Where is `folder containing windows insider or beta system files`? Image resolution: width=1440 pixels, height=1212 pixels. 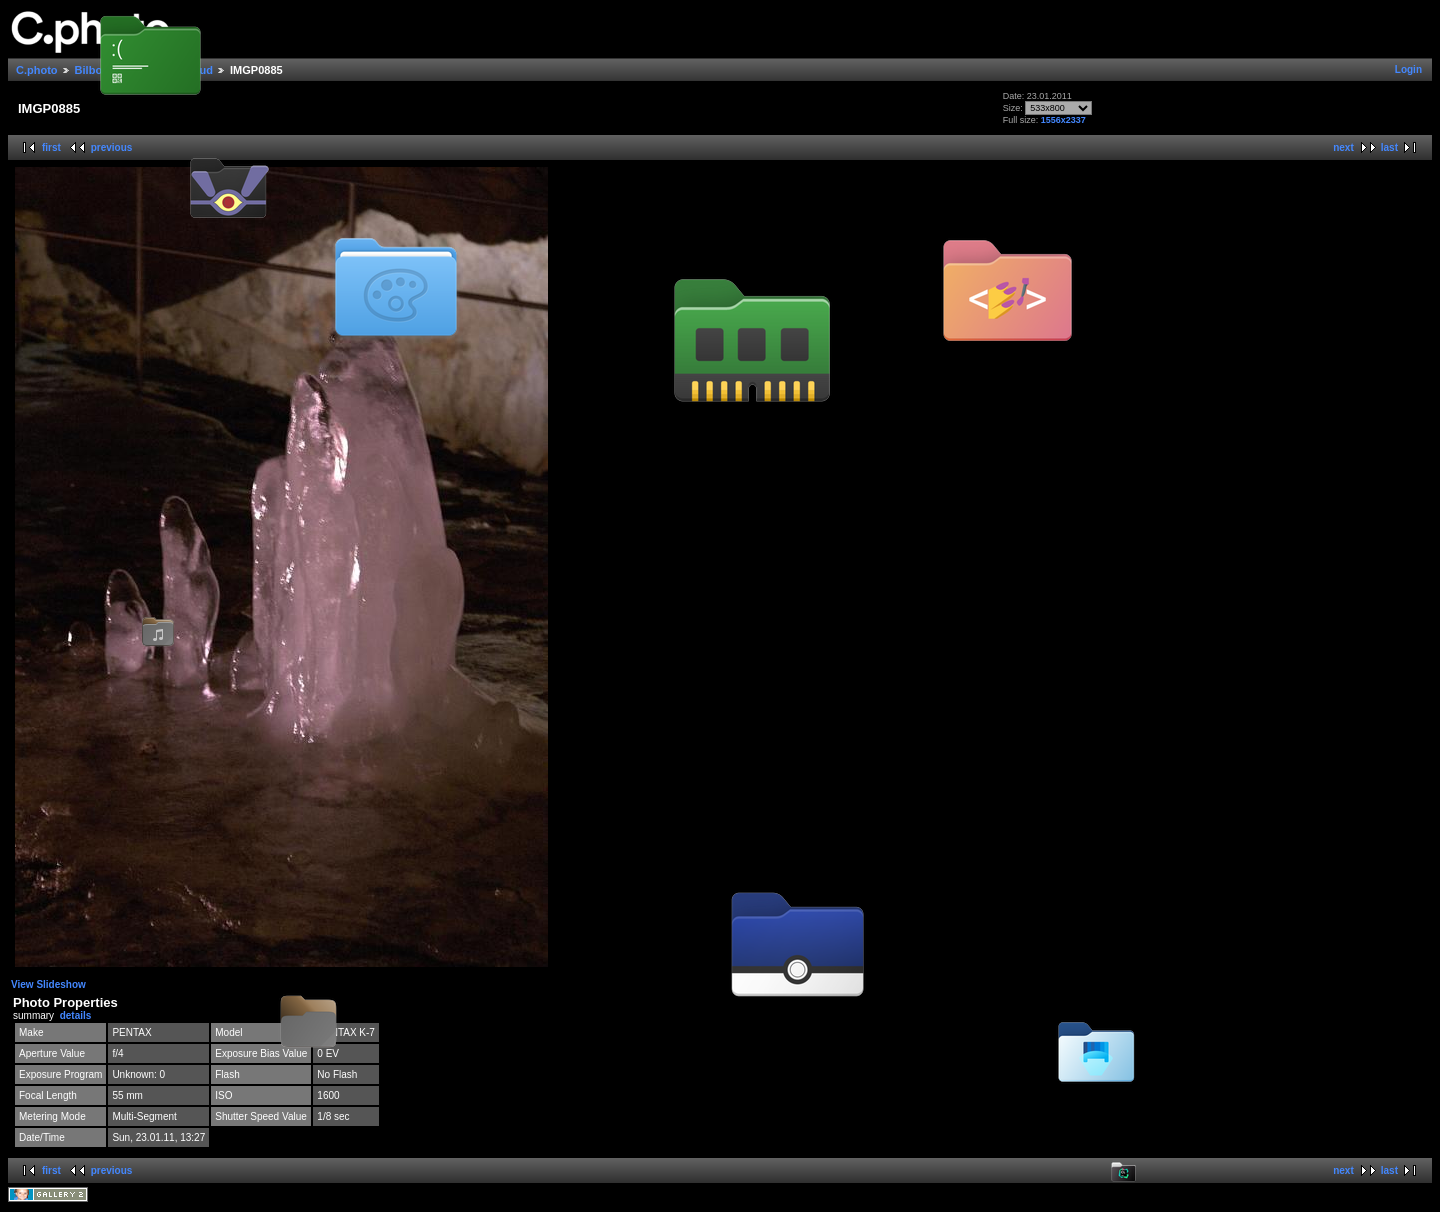
folder containing windows insider or beta system files is located at coordinates (150, 58).